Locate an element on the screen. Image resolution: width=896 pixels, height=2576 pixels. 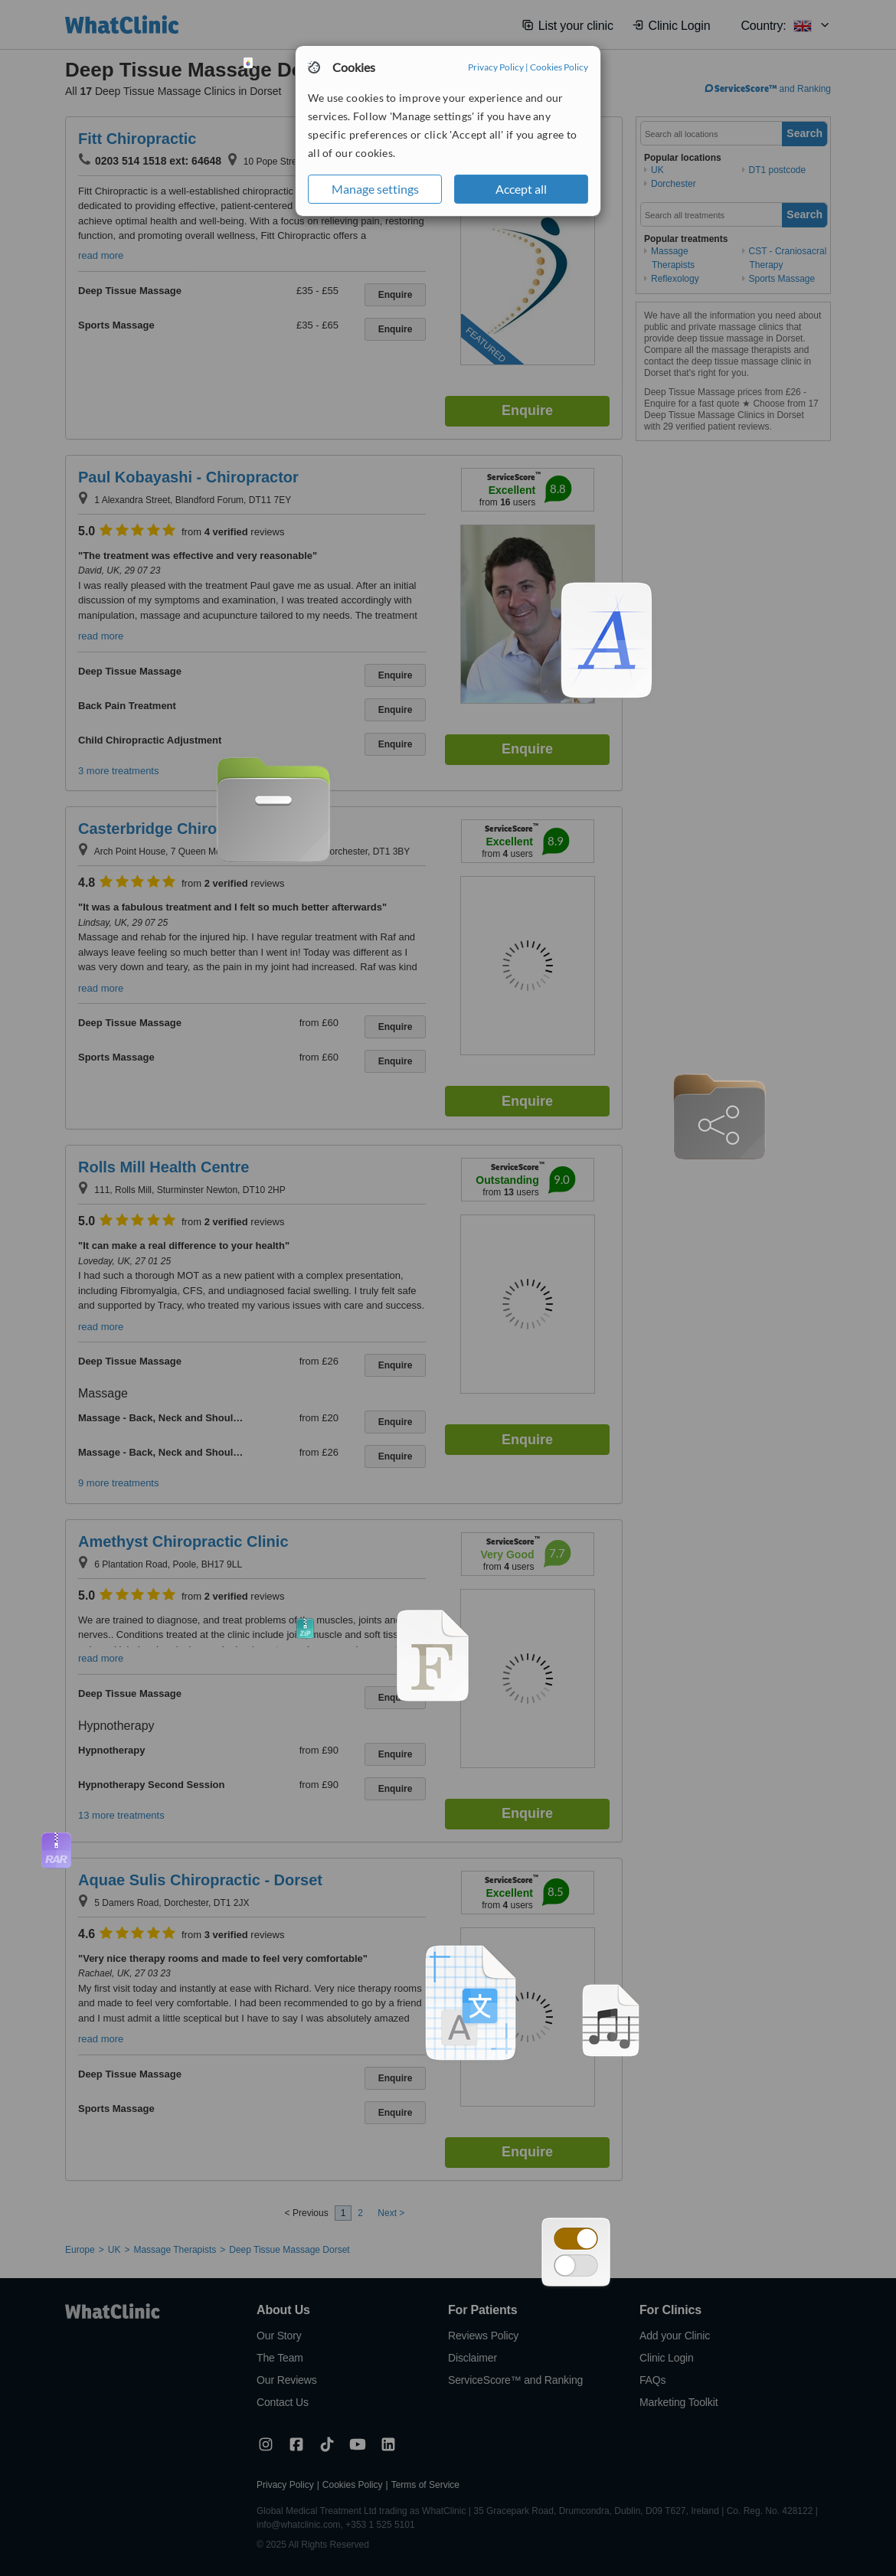
open gnome tweaks to customize desktop settings is located at coordinates (576, 2252).